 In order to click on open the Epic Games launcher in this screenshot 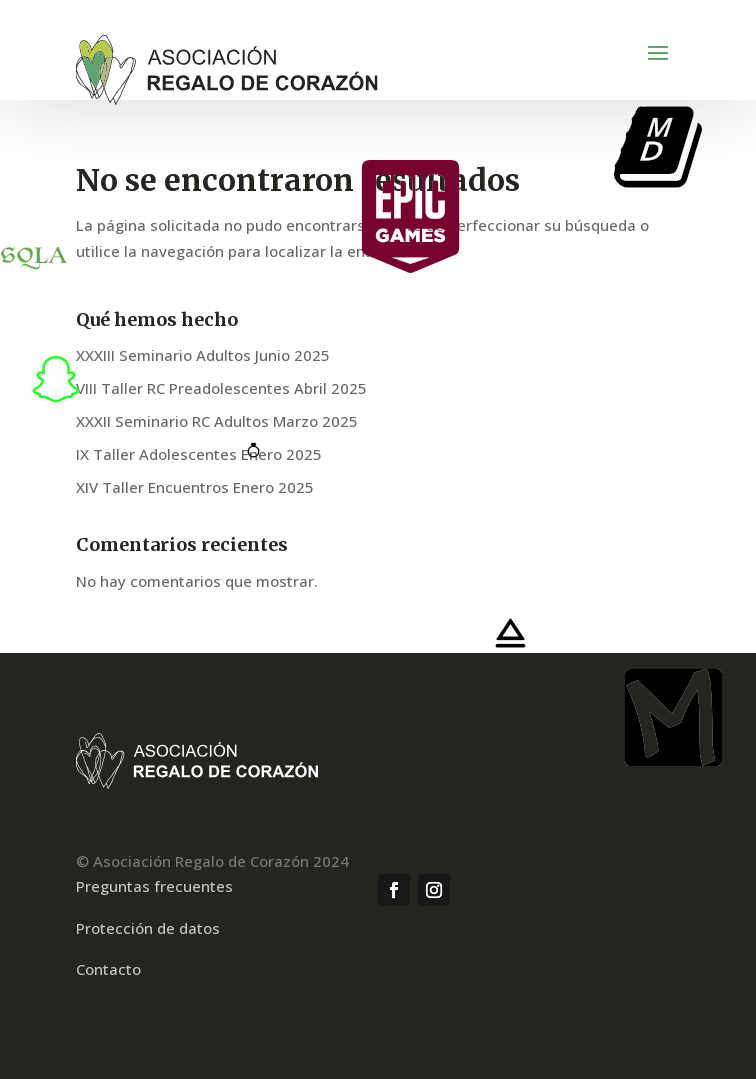, I will do `click(410, 216)`.